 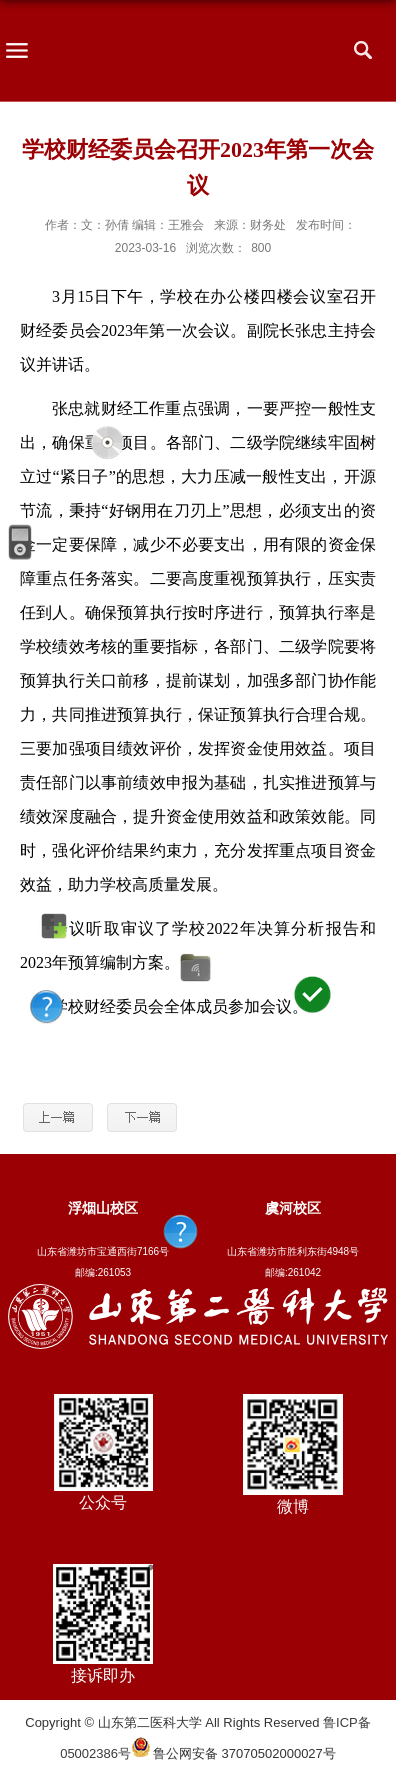 I want to click on access help documentation, so click(x=46, y=1006).